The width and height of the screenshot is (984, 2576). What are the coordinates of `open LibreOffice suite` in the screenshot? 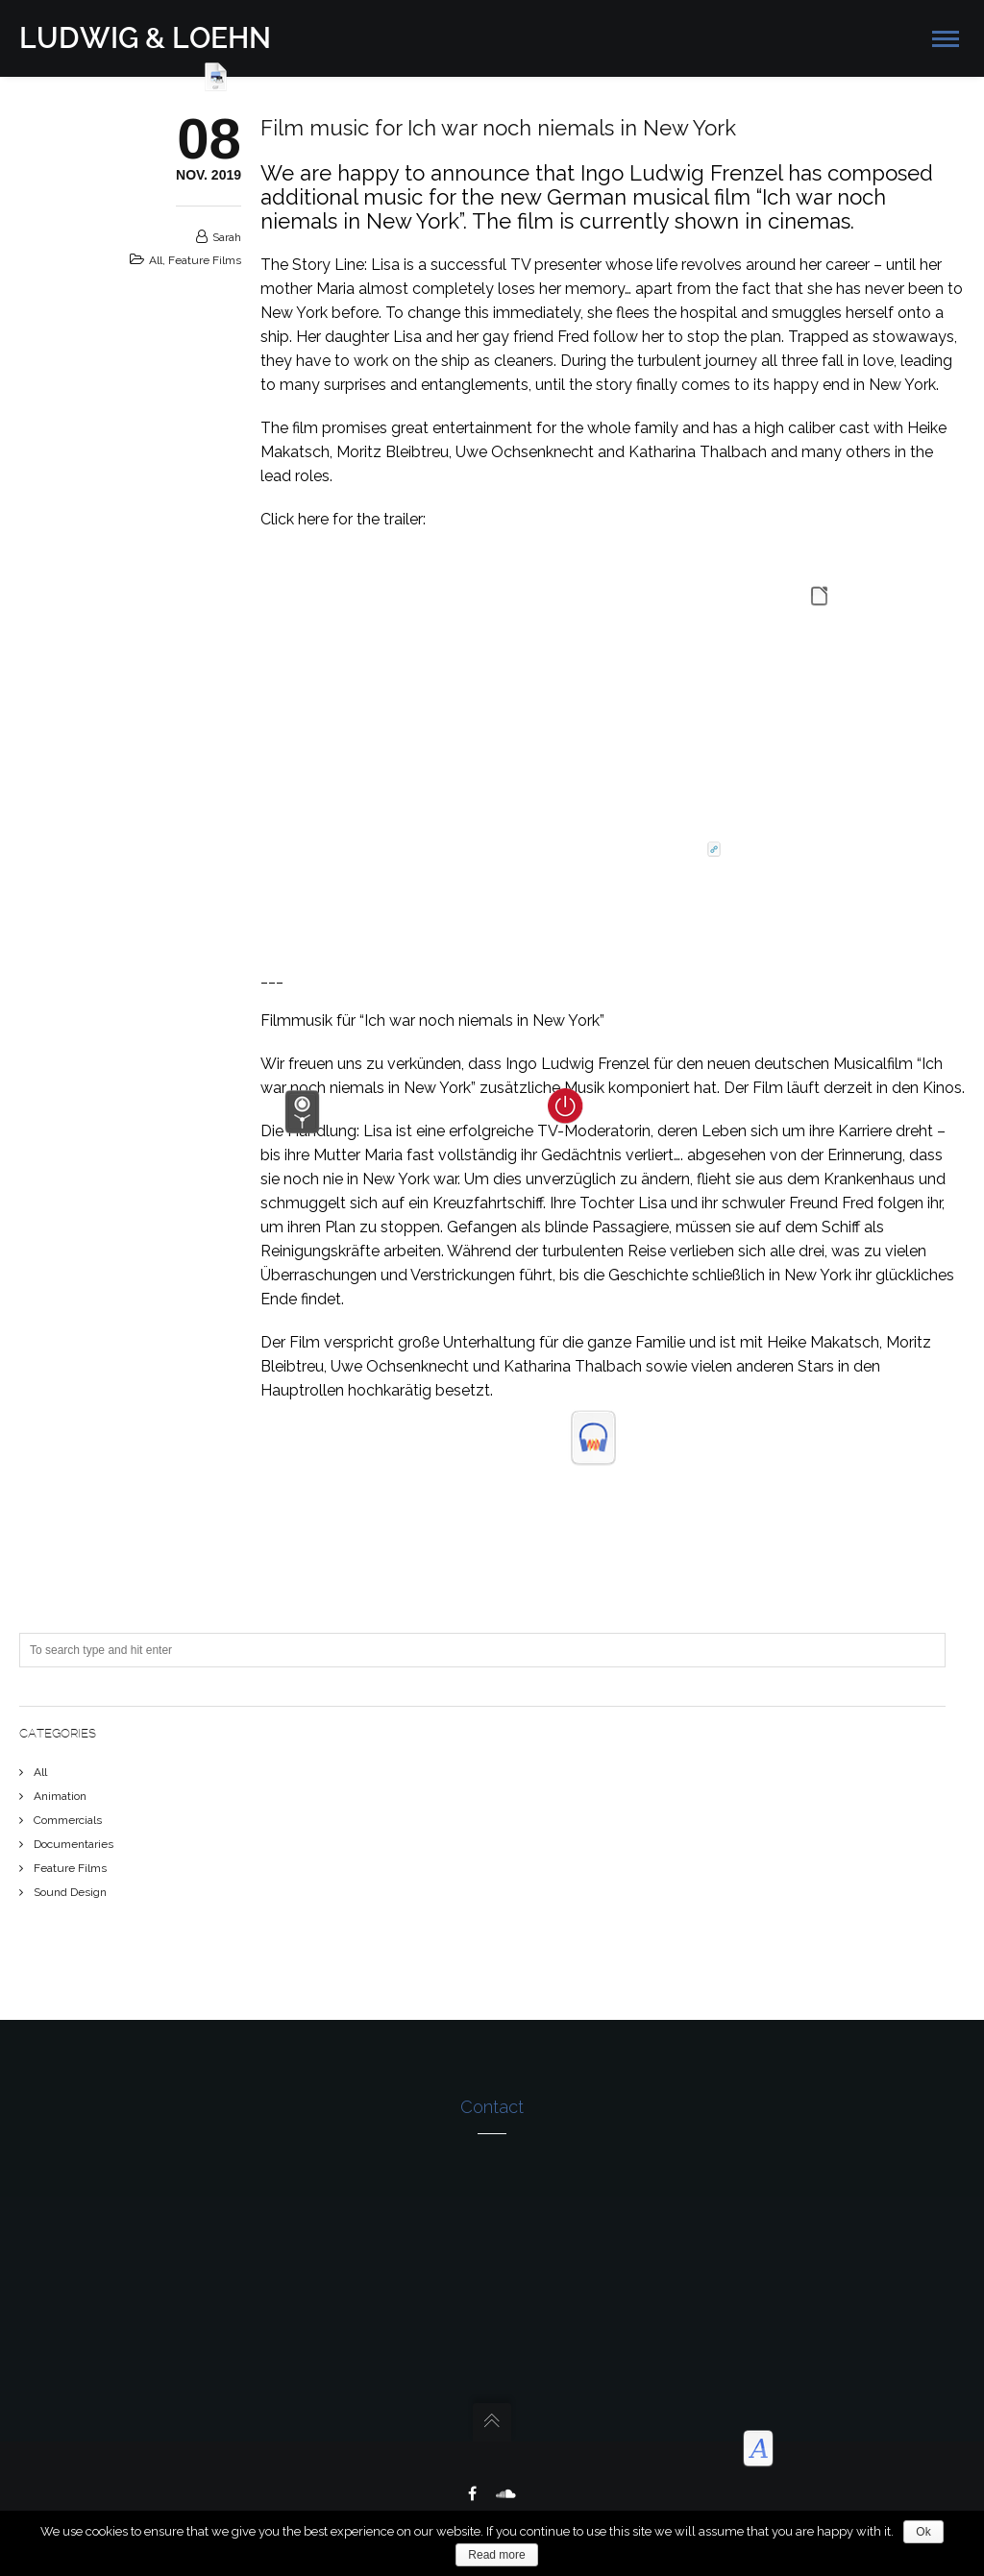 It's located at (819, 595).